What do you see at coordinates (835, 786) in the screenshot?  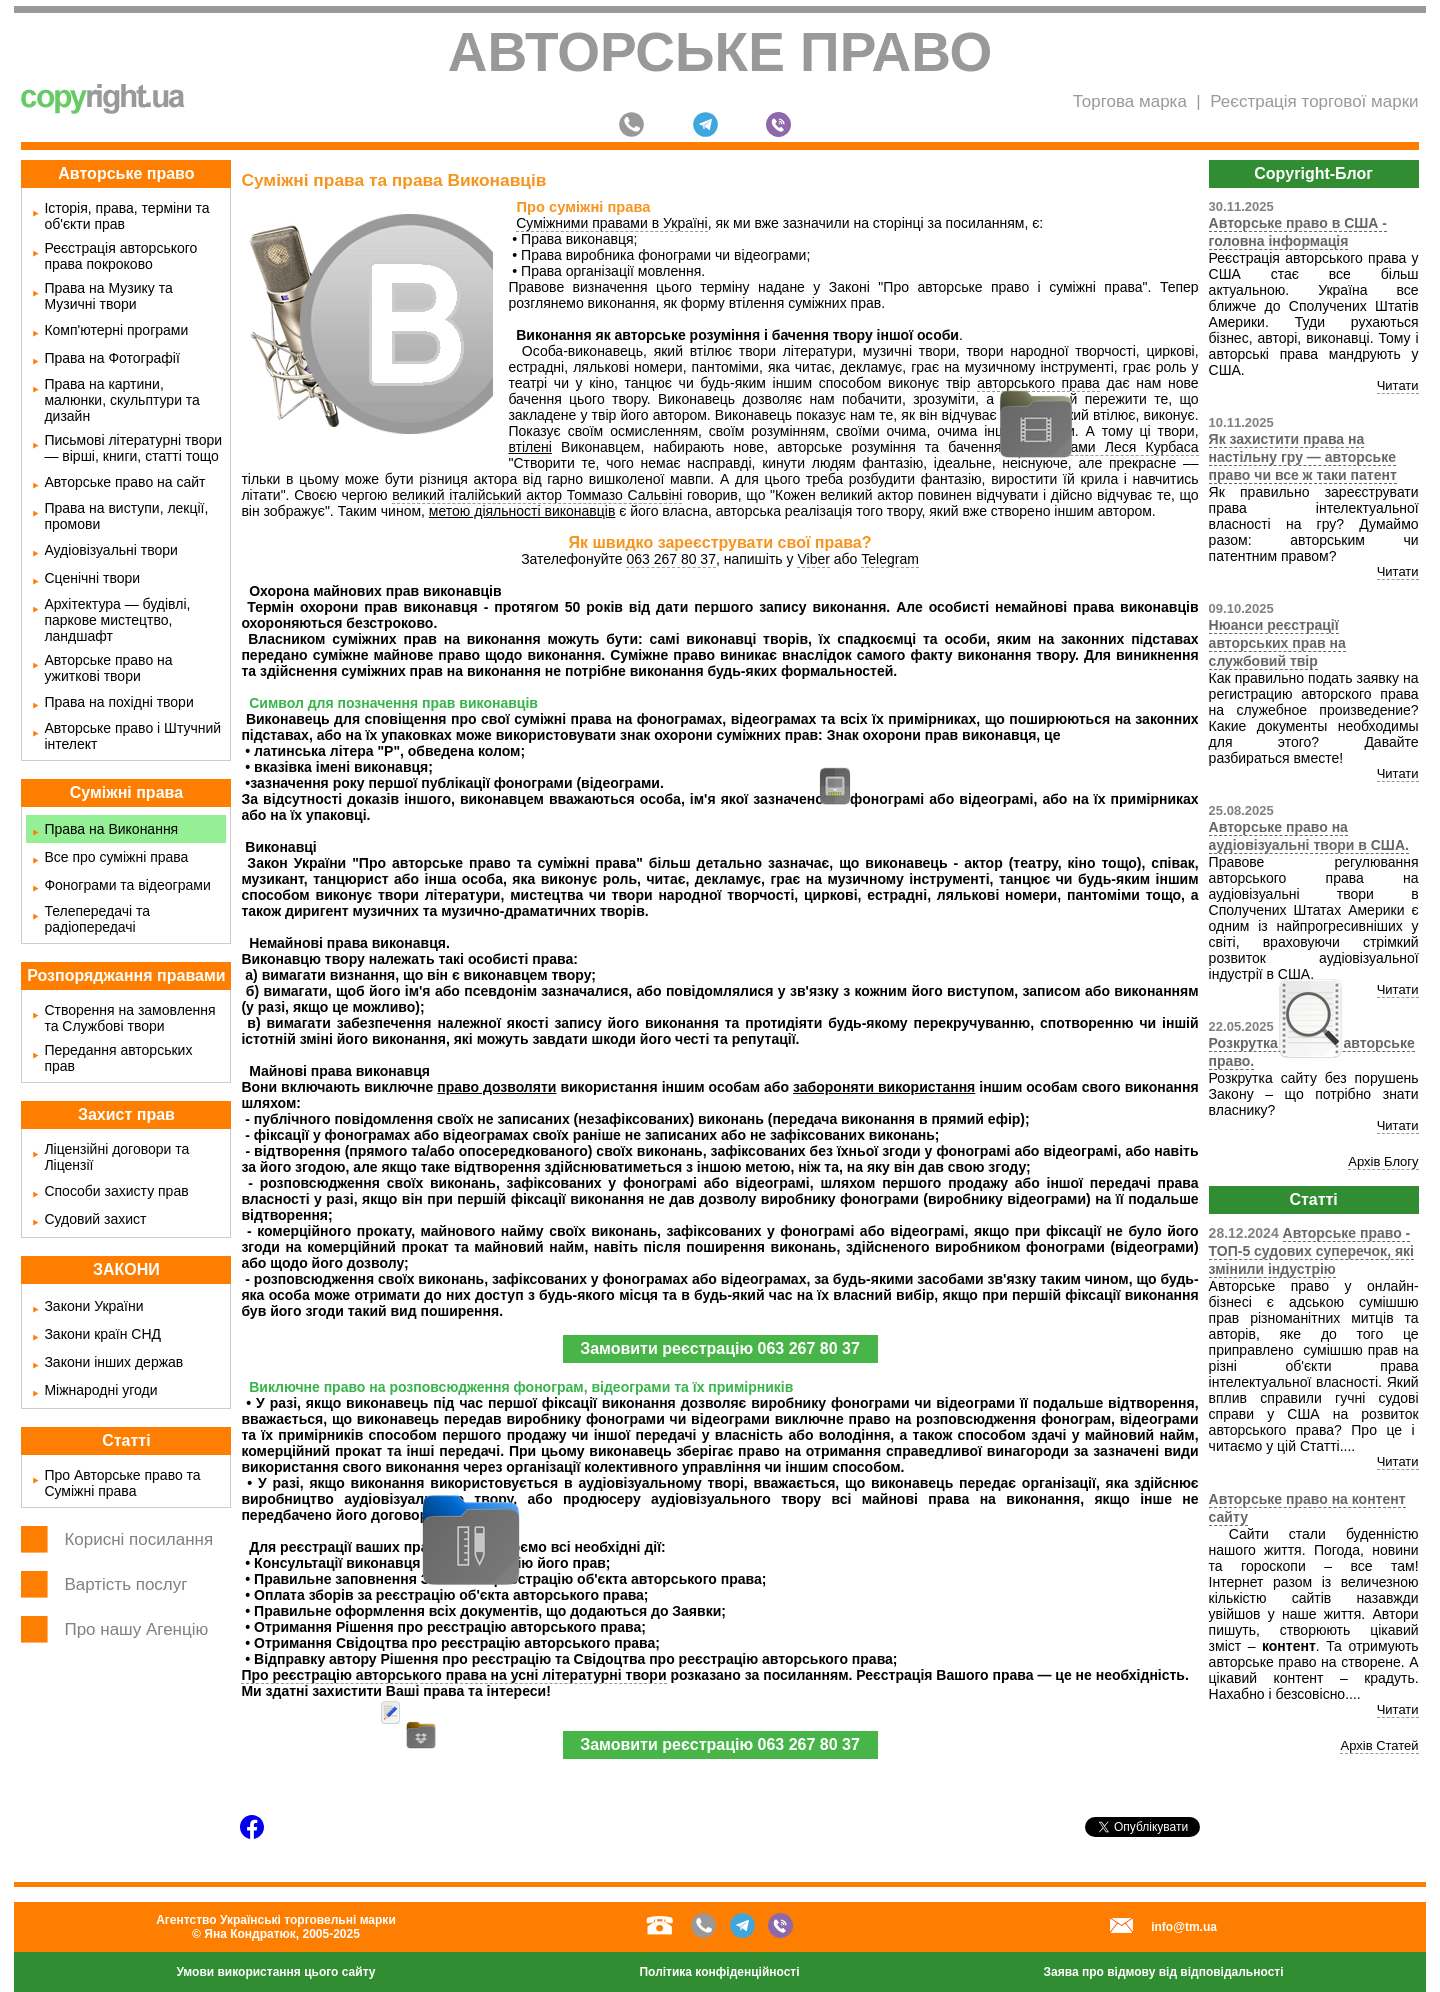 I see `a ROM file or cartridge-based game image` at bounding box center [835, 786].